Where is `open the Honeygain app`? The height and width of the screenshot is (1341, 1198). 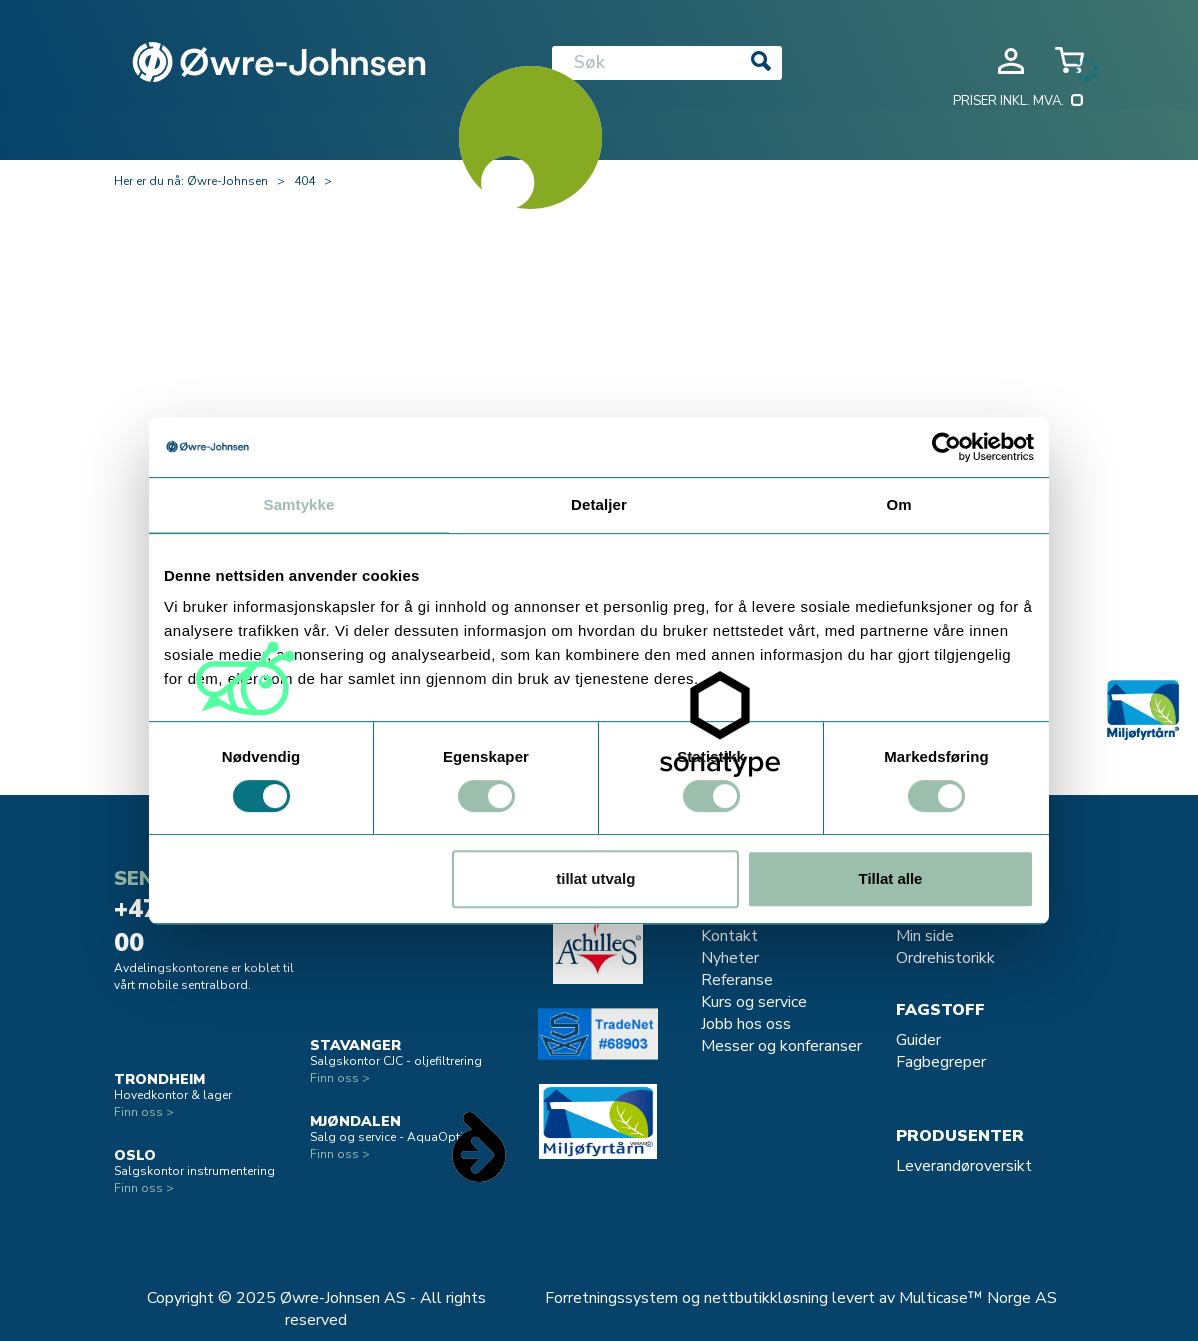 open the Honeygain app is located at coordinates (245, 678).